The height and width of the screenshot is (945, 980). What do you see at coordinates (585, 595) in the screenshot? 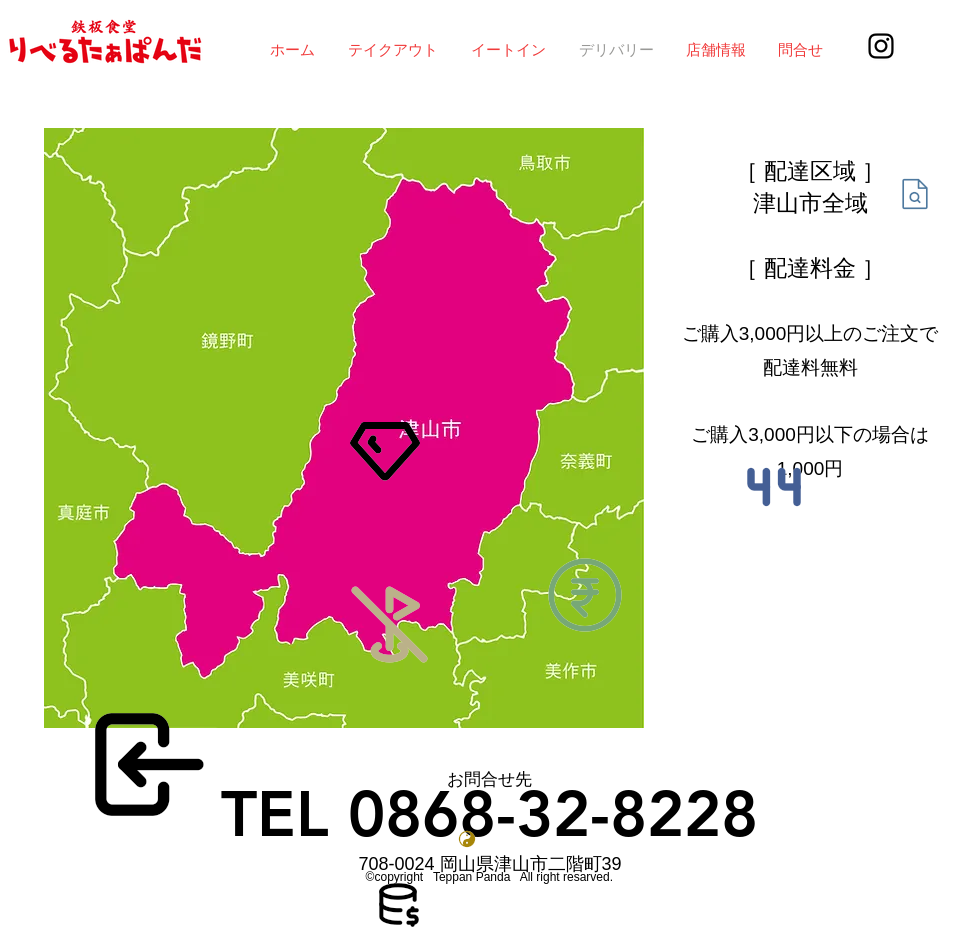
I see `view price or amount in indian rupees` at bounding box center [585, 595].